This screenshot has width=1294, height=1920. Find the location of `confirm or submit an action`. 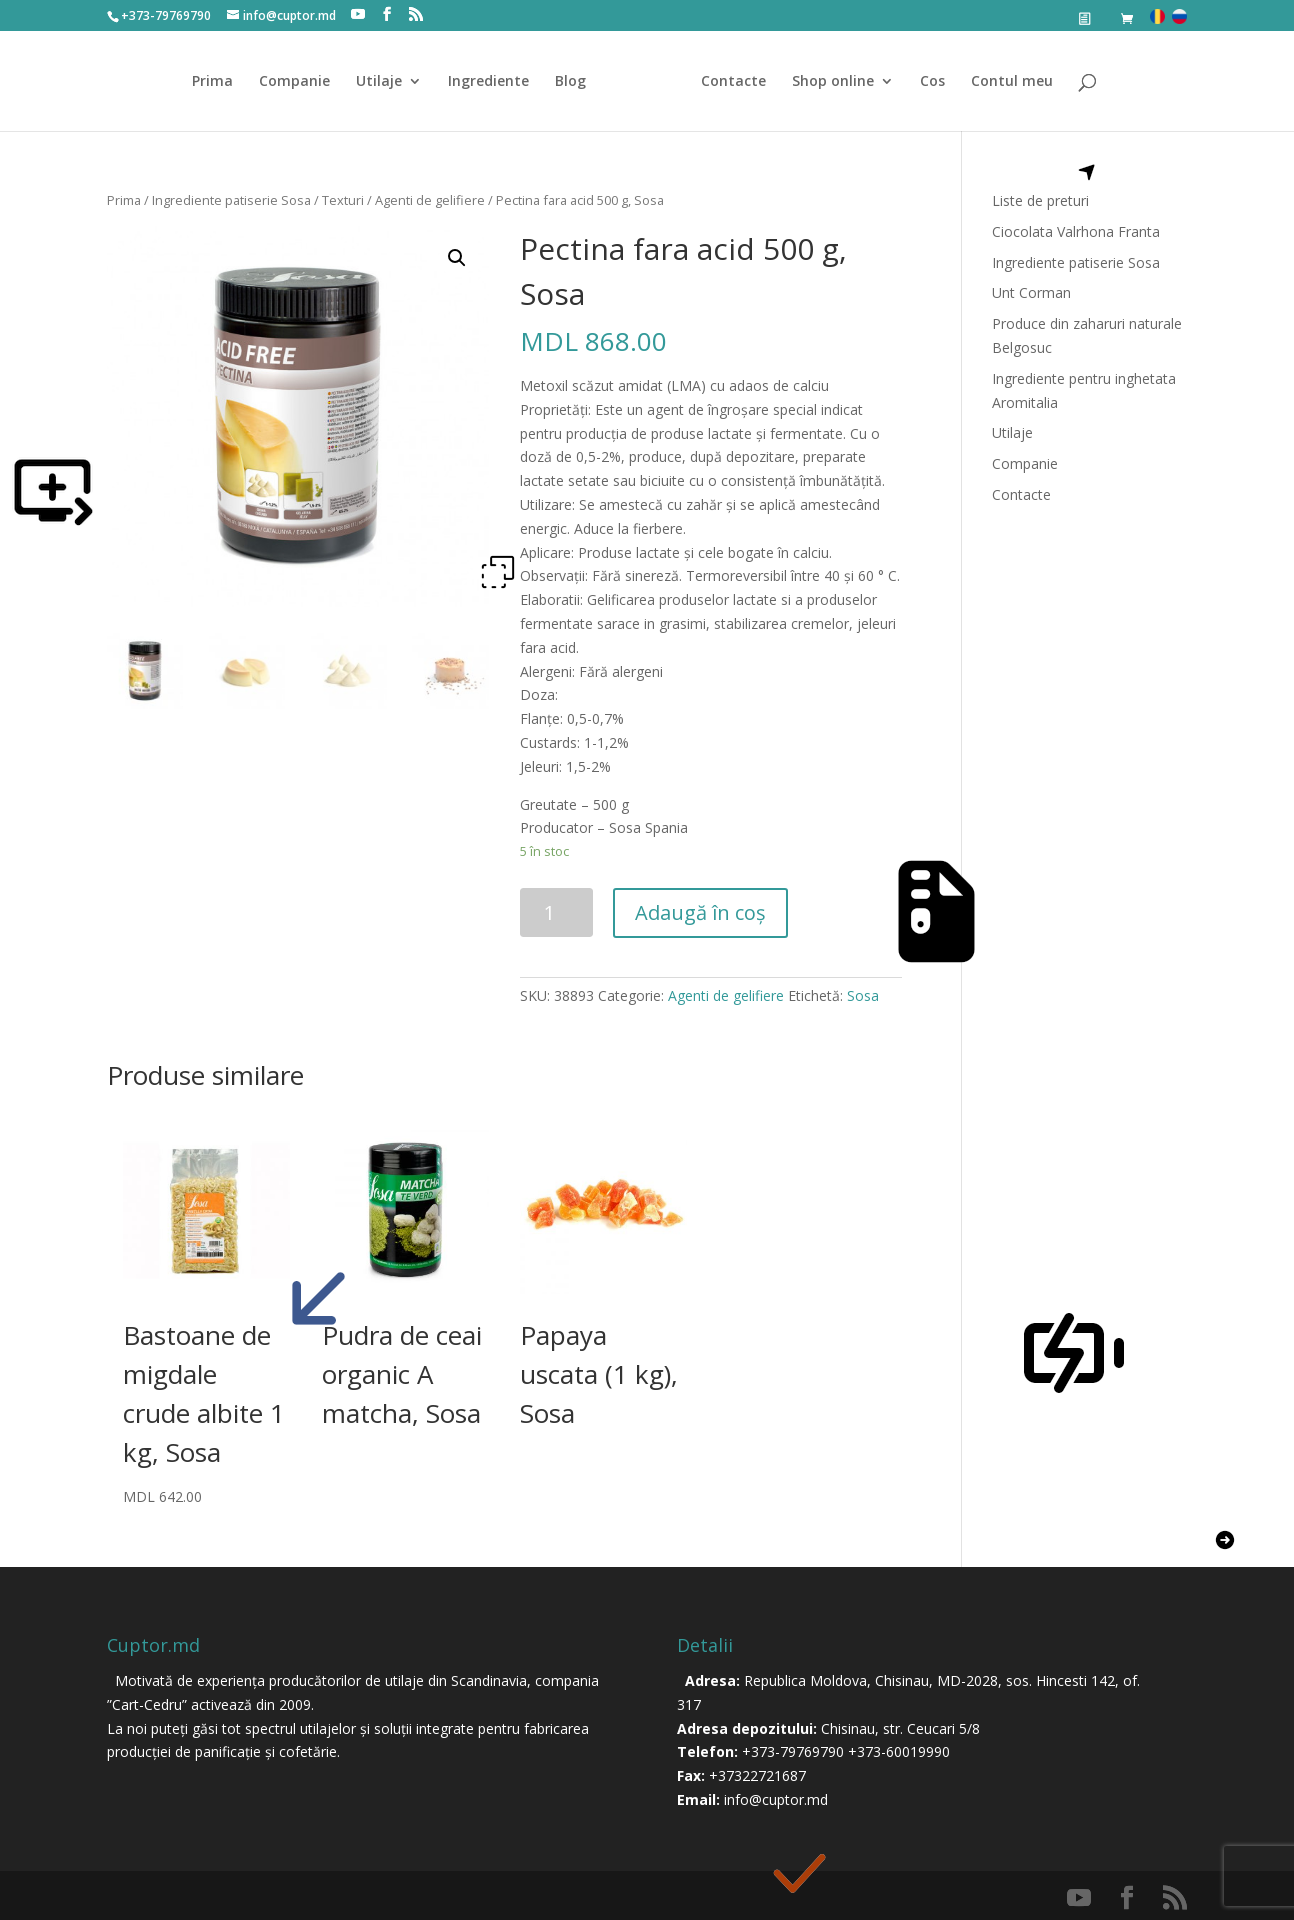

confirm or submit an action is located at coordinates (799, 1873).